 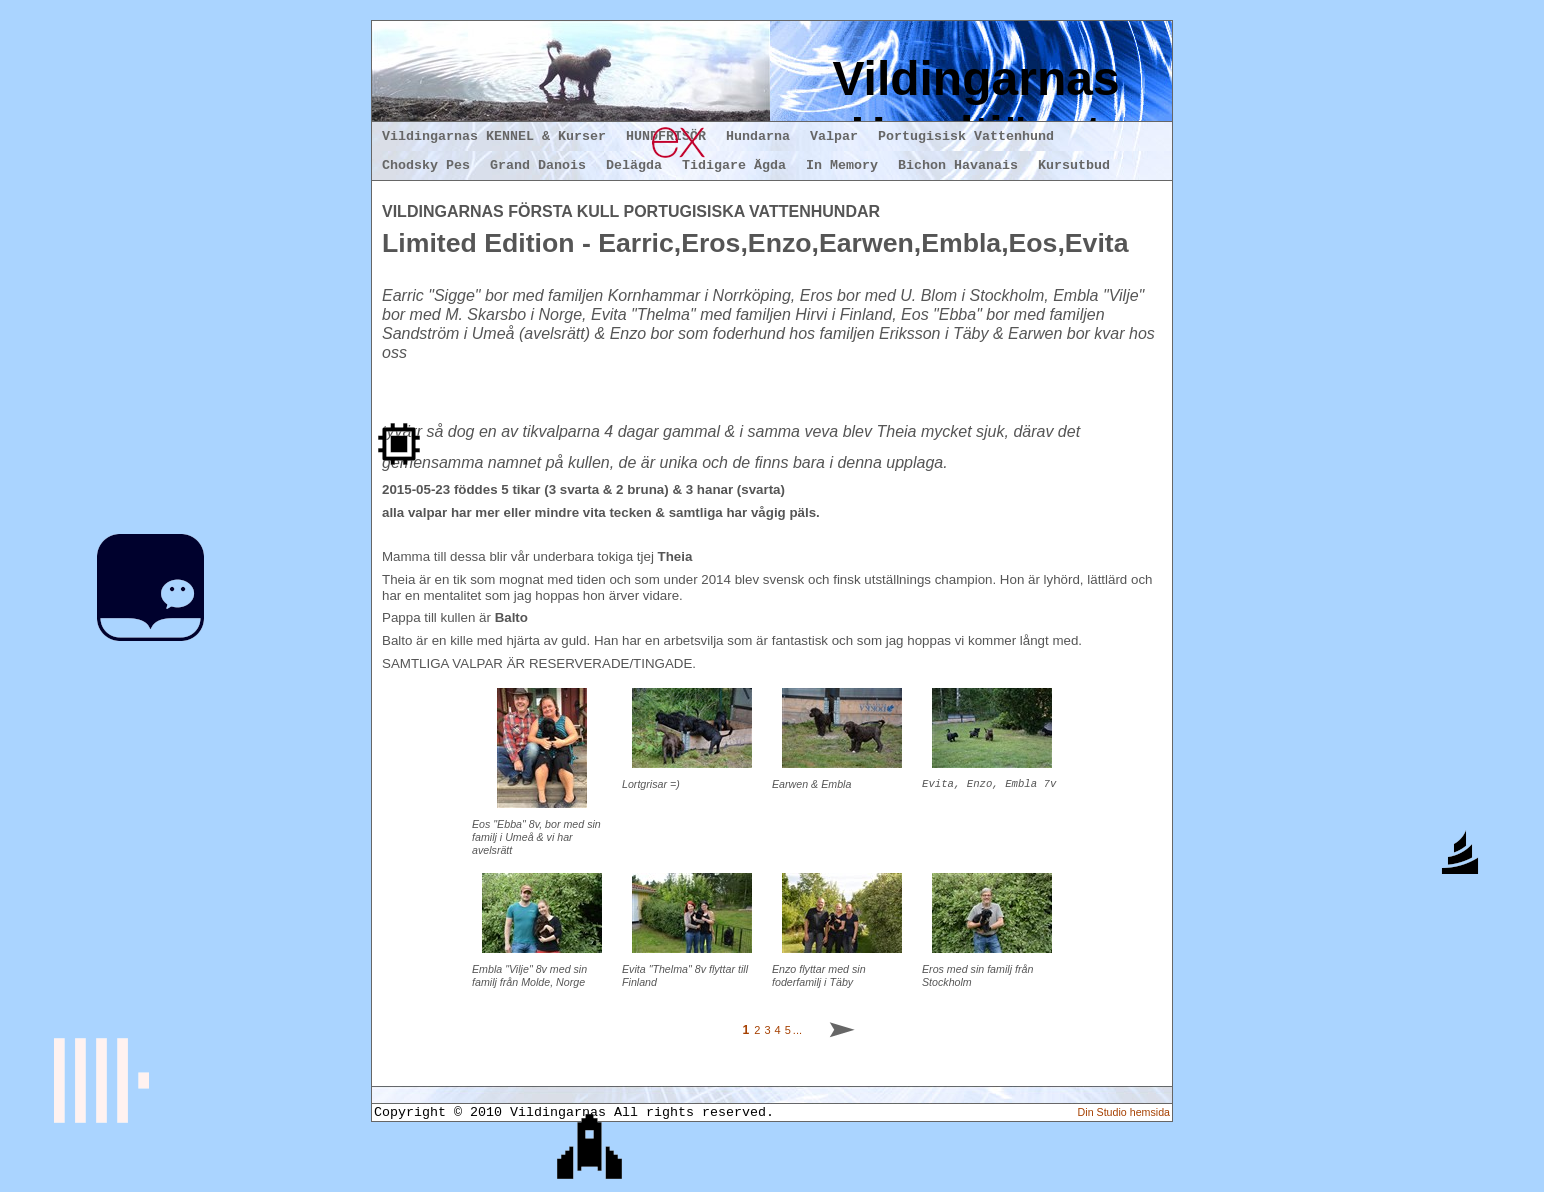 I want to click on clickhouse database service logo, so click(x=101, y=1080).